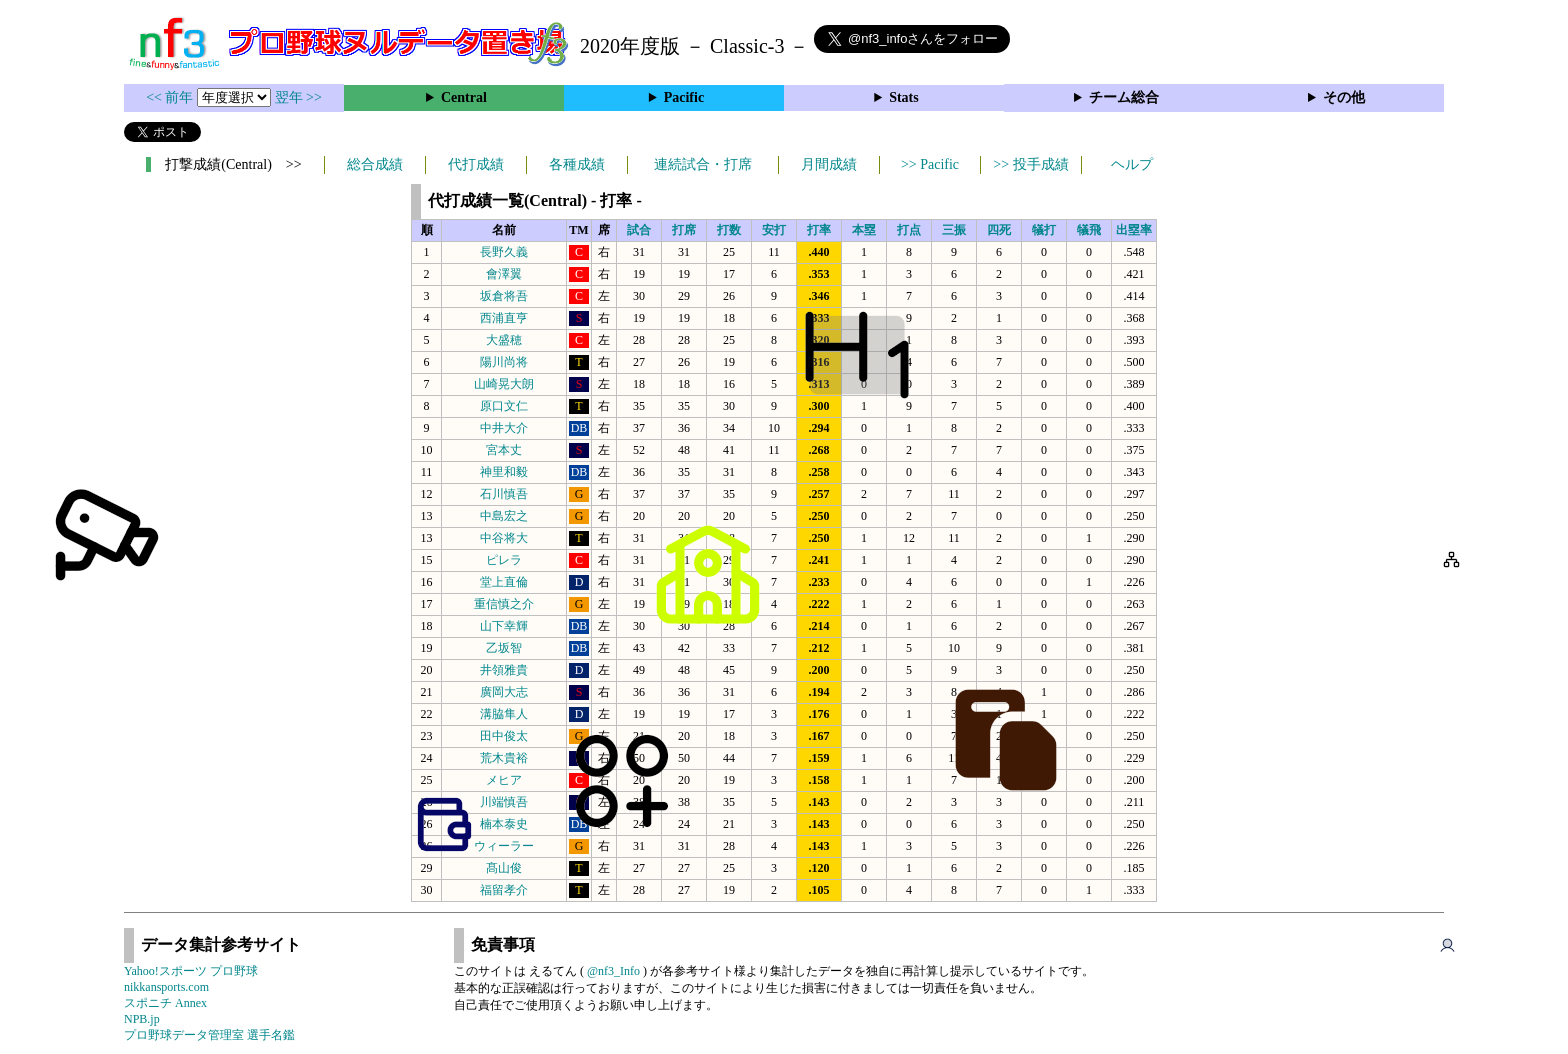 This screenshot has height=1054, width=1568. Describe the element at coordinates (622, 781) in the screenshot. I see `add a new item to a collection` at that location.